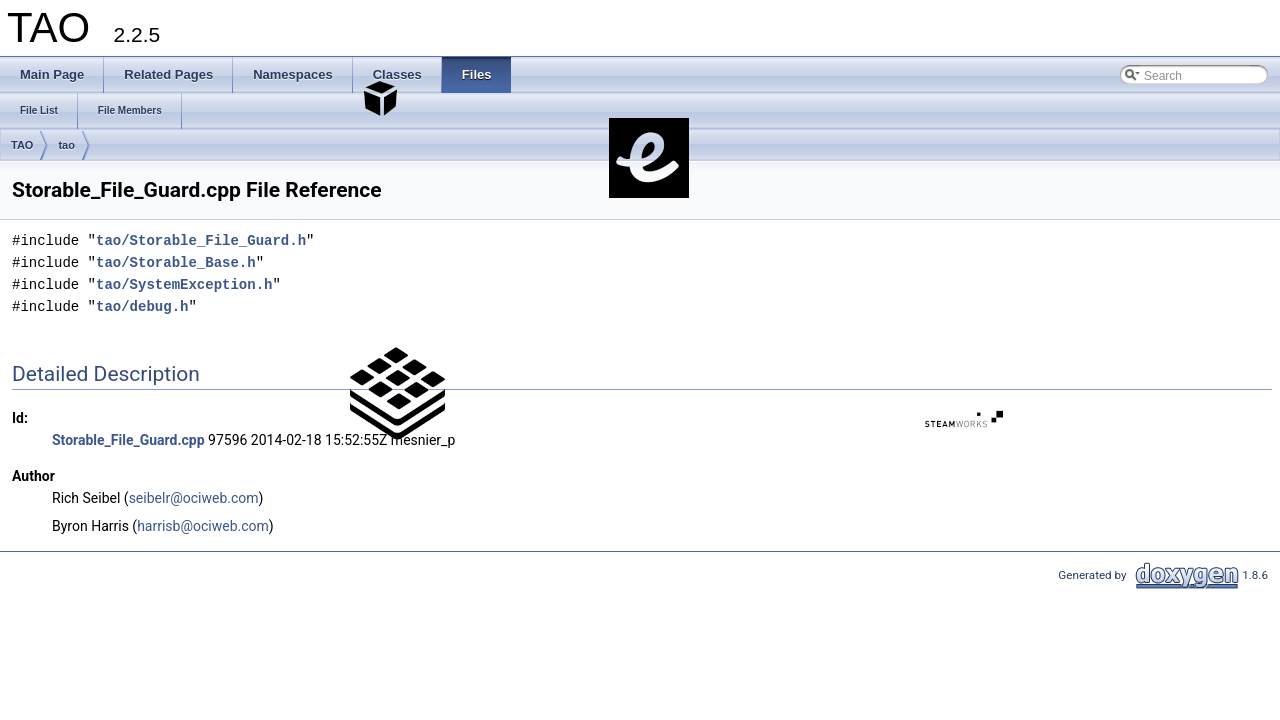 Image resolution: width=1280 pixels, height=720 pixels. What do you see at coordinates (397, 393) in the screenshot?
I see `open torizon platform dashboard` at bounding box center [397, 393].